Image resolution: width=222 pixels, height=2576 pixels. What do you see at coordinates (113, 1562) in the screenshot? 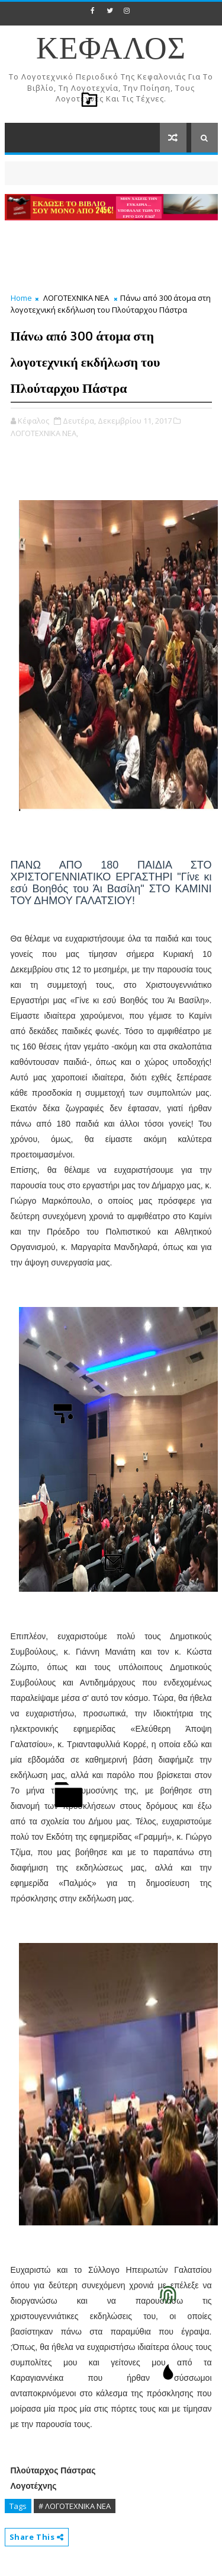
I see `compose a new email` at bounding box center [113, 1562].